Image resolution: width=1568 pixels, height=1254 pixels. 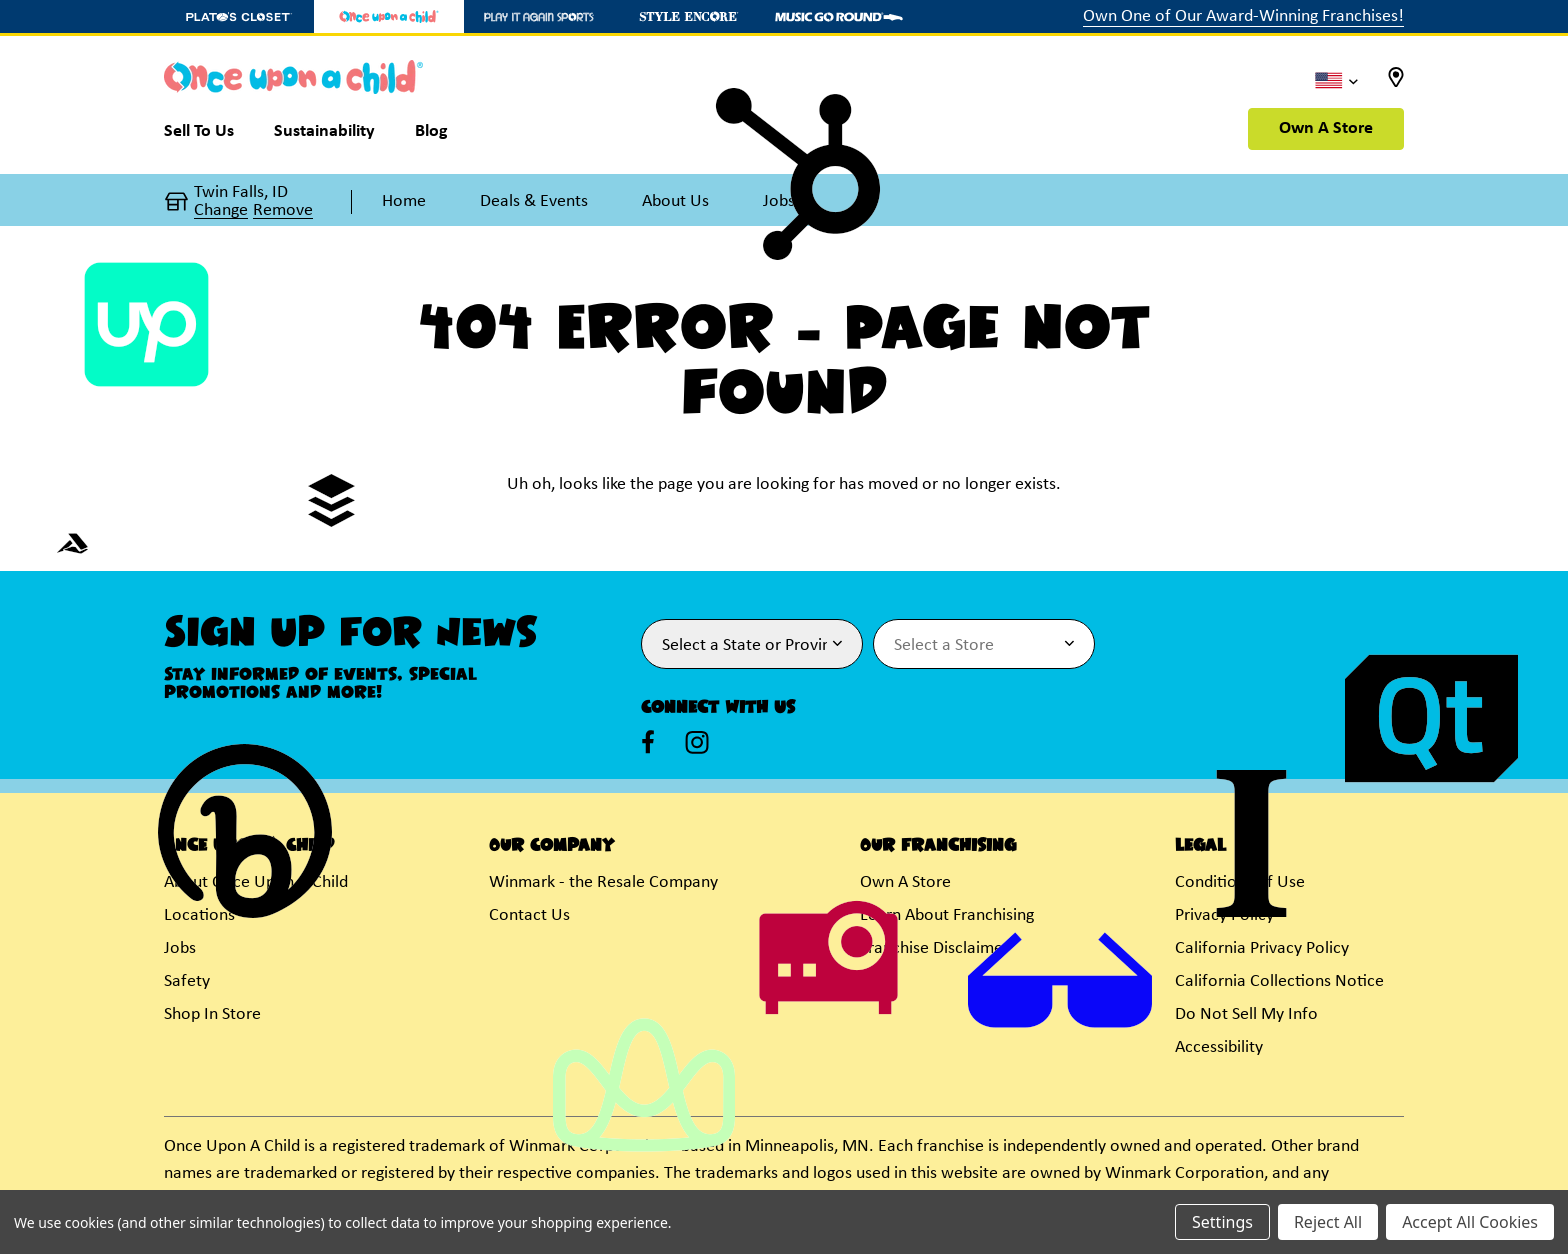 What do you see at coordinates (828, 957) in the screenshot?
I see `start a presentation` at bounding box center [828, 957].